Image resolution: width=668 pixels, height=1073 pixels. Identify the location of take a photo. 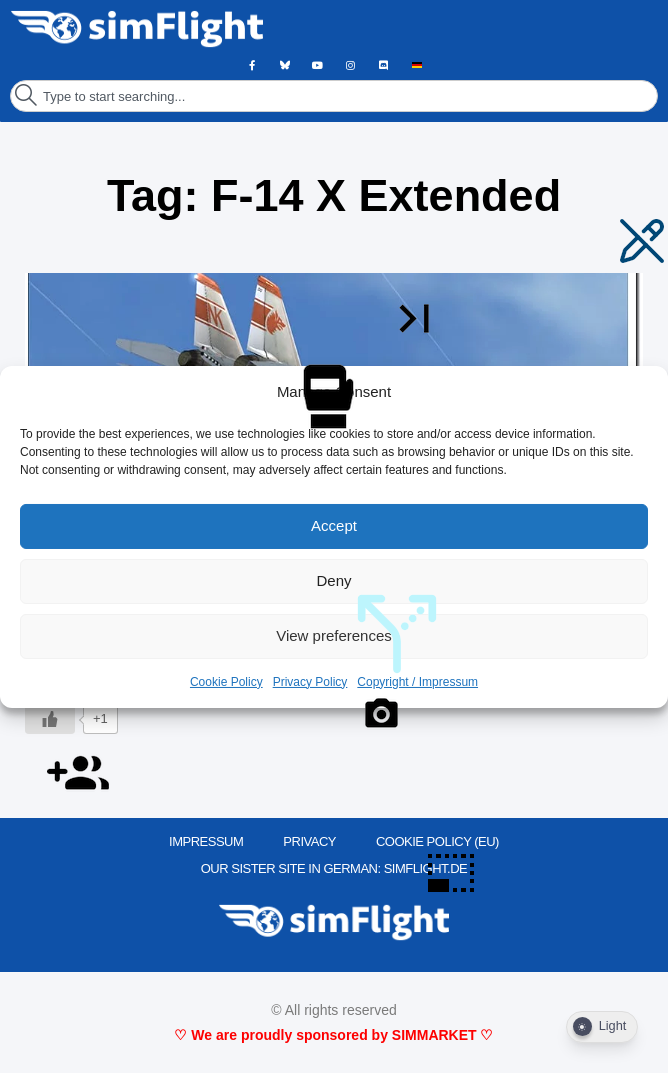
(381, 714).